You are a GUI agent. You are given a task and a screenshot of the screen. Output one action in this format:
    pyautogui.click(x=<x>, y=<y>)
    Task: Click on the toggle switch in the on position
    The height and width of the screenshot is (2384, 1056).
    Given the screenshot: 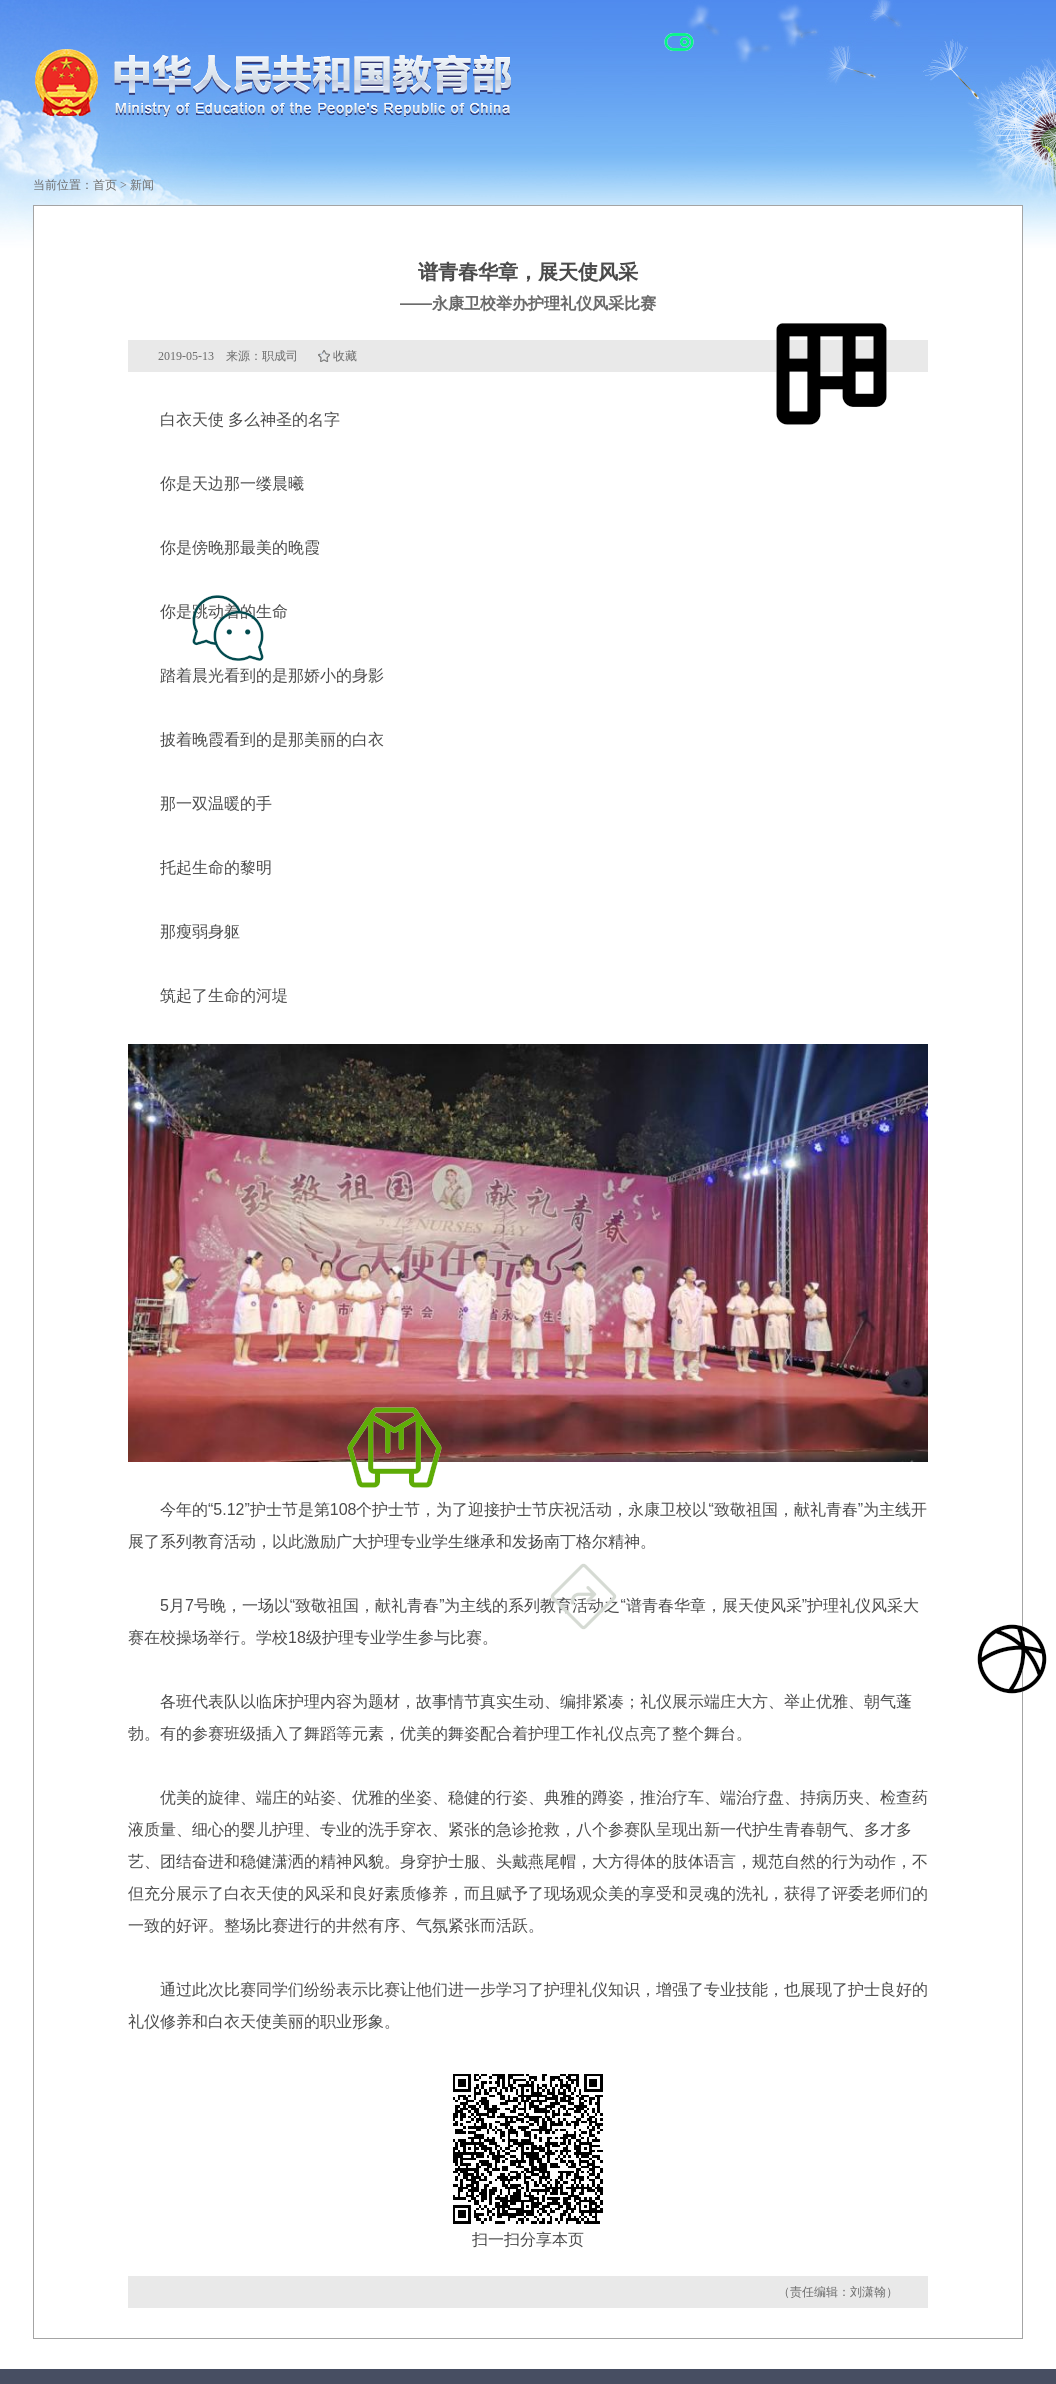 What is the action you would take?
    pyautogui.click(x=679, y=42)
    